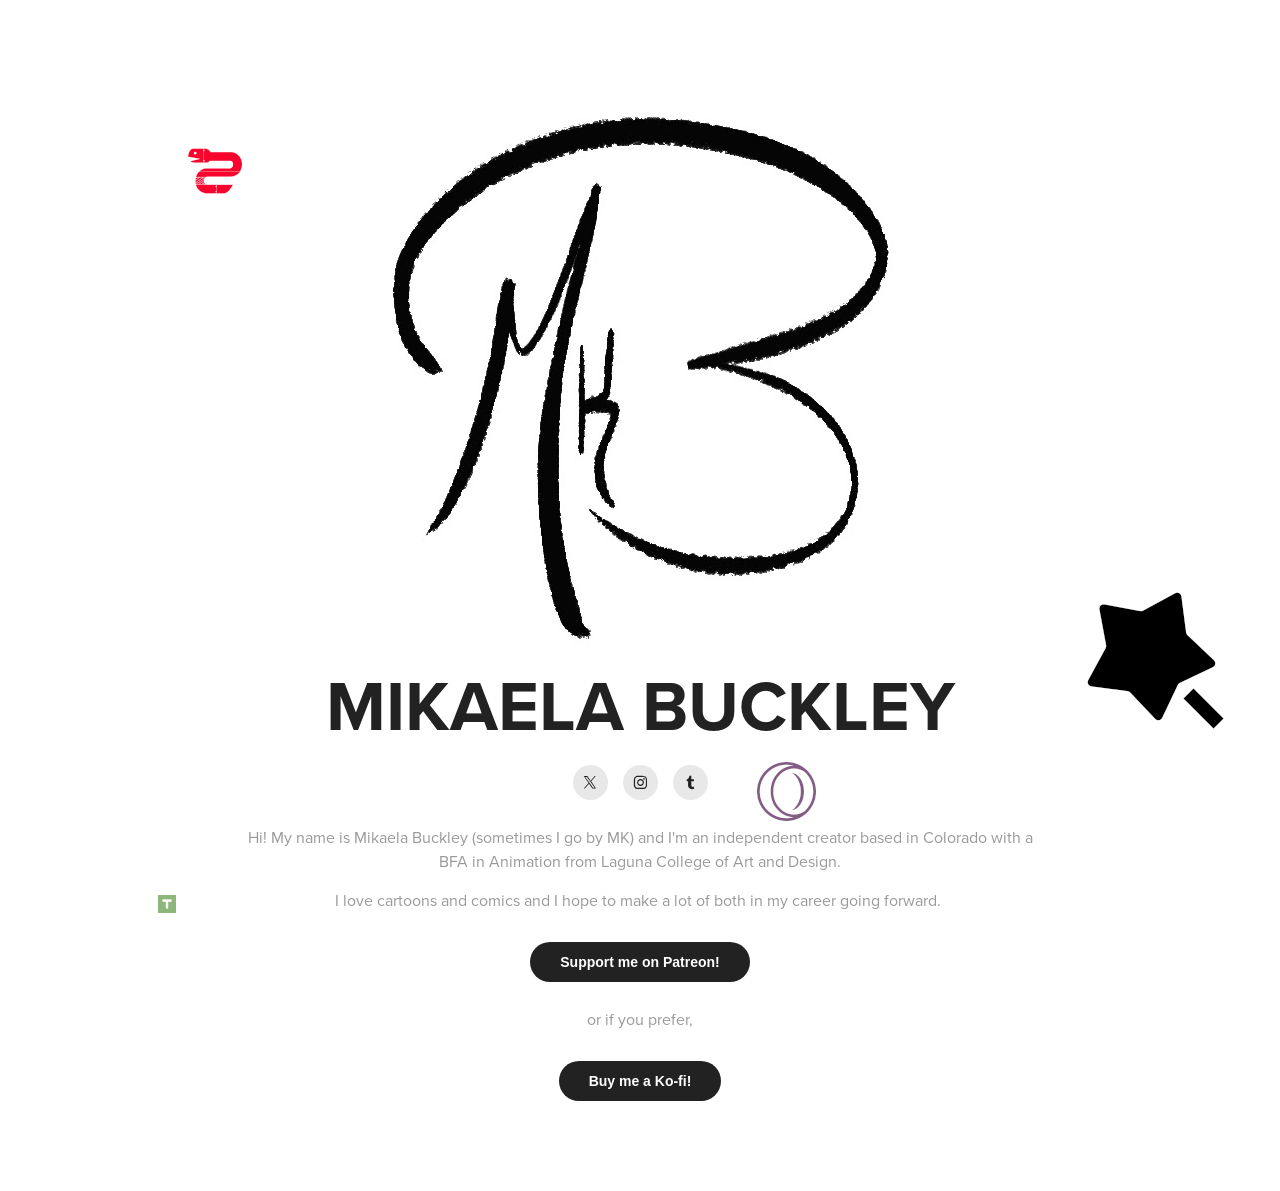  Describe the element at coordinates (786, 791) in the screenshot. I see `open Opera GX browser` at that location.